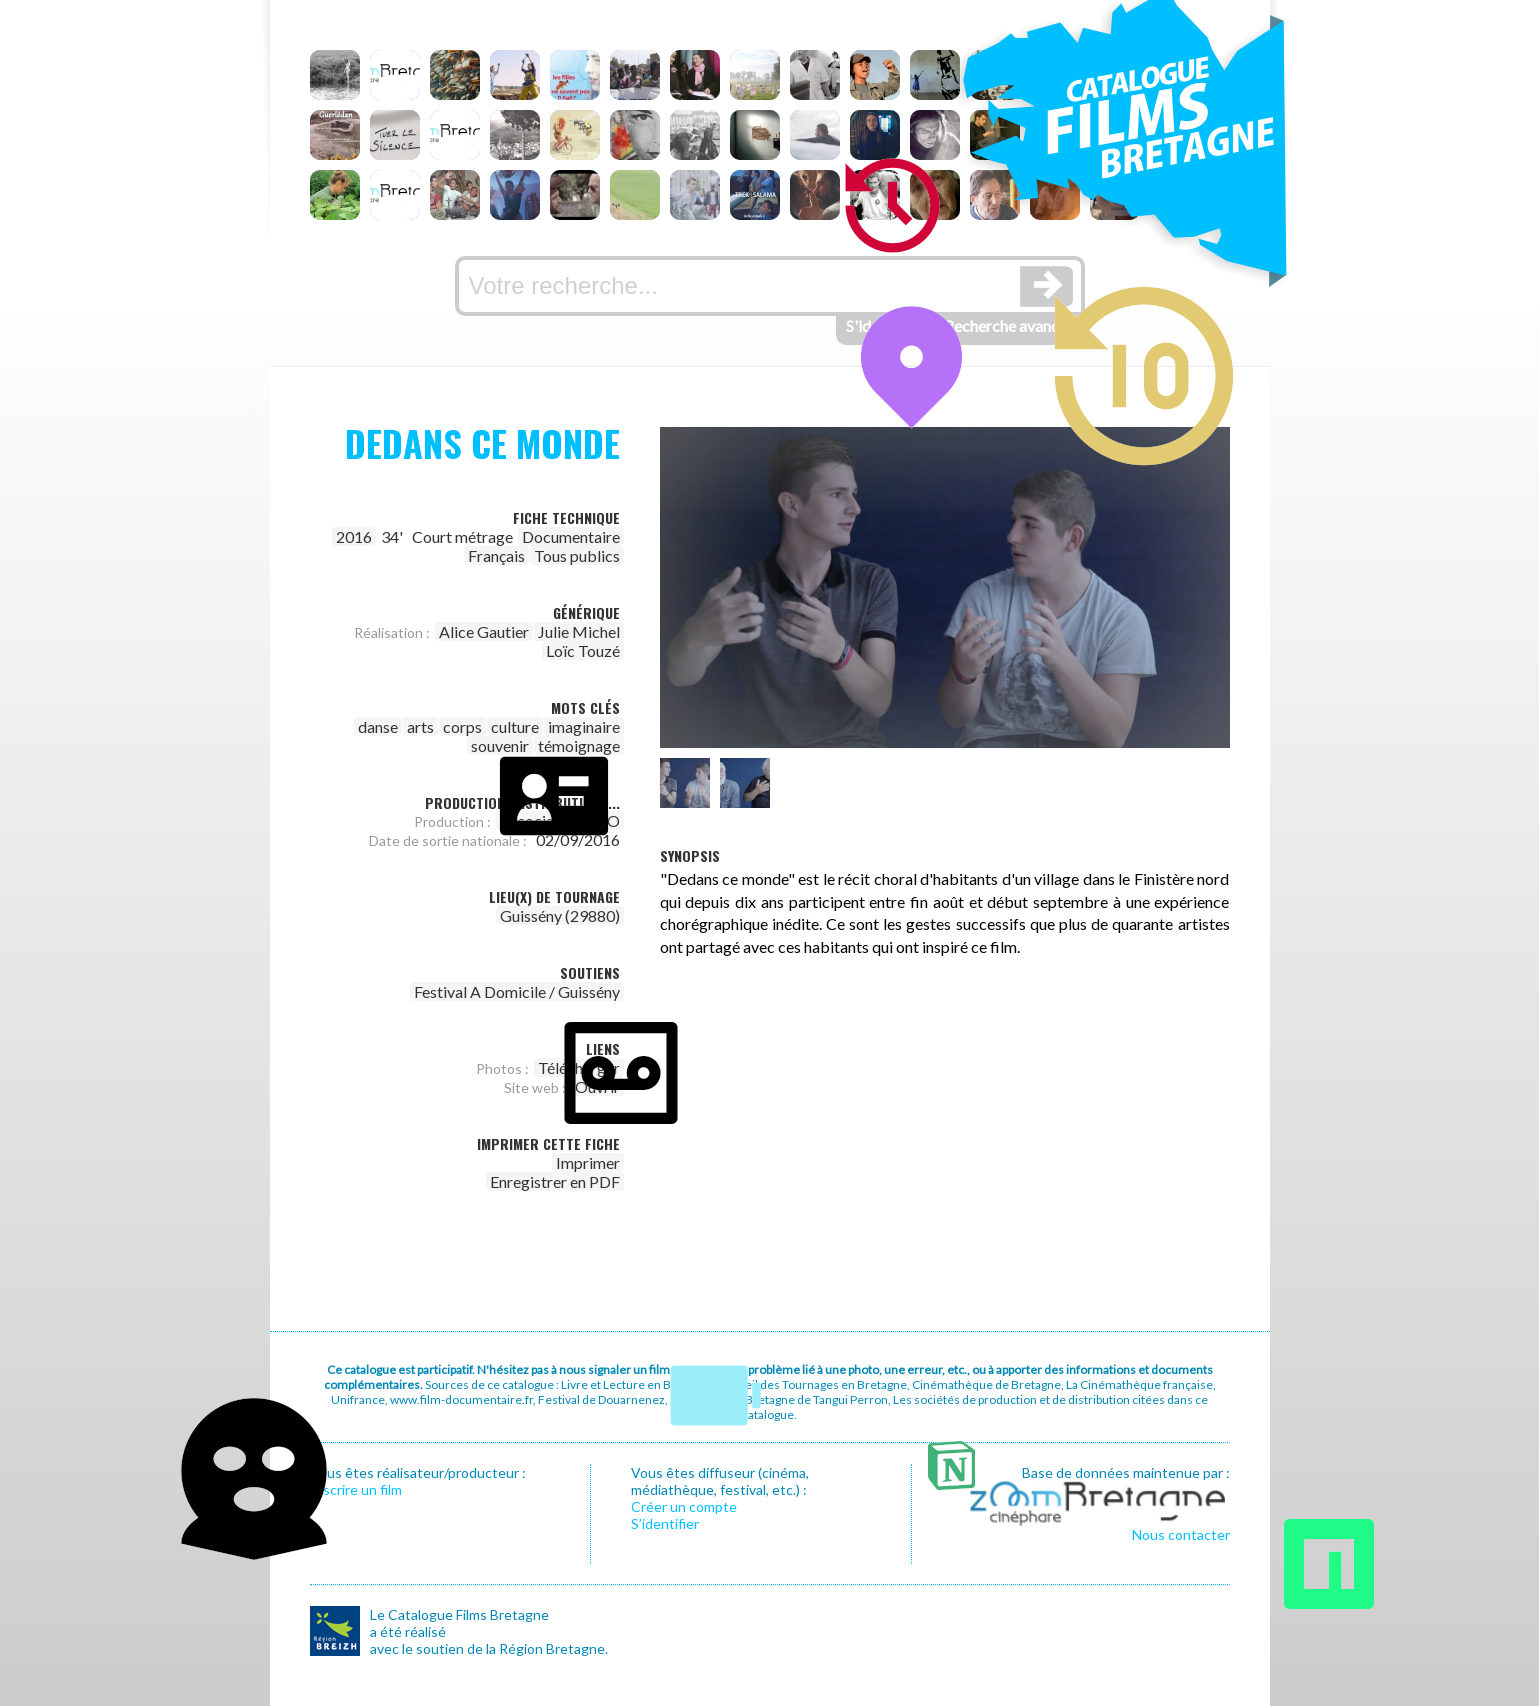 The height and width of the screenshot is (1706, 1539). Describe the element at coordinates (1144, 376) in the screenshot. I see `skip back 10 seconds in media playback` at that location.